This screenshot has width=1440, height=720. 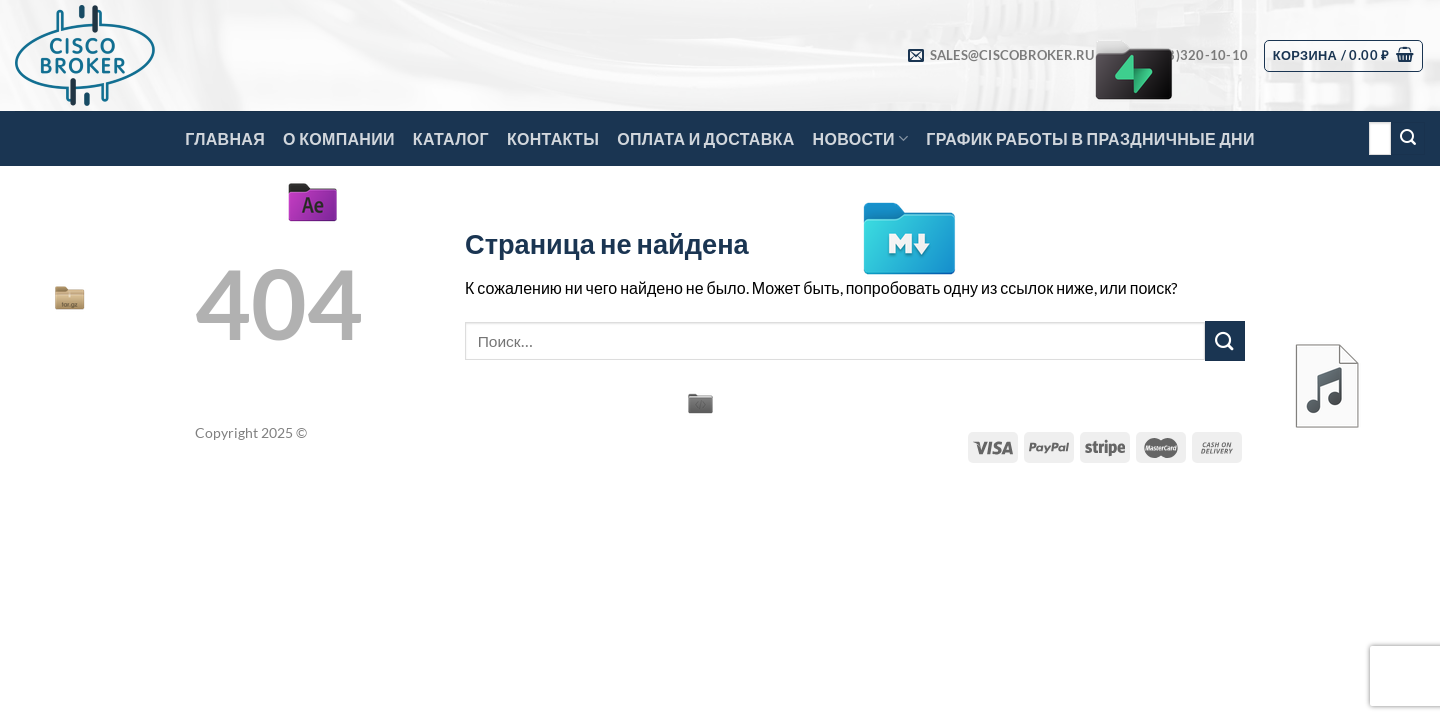 What do you see at coordinates (909, 241) in the screenshot?
I see `folder containing markdown files` at bounding box center [909, 241].